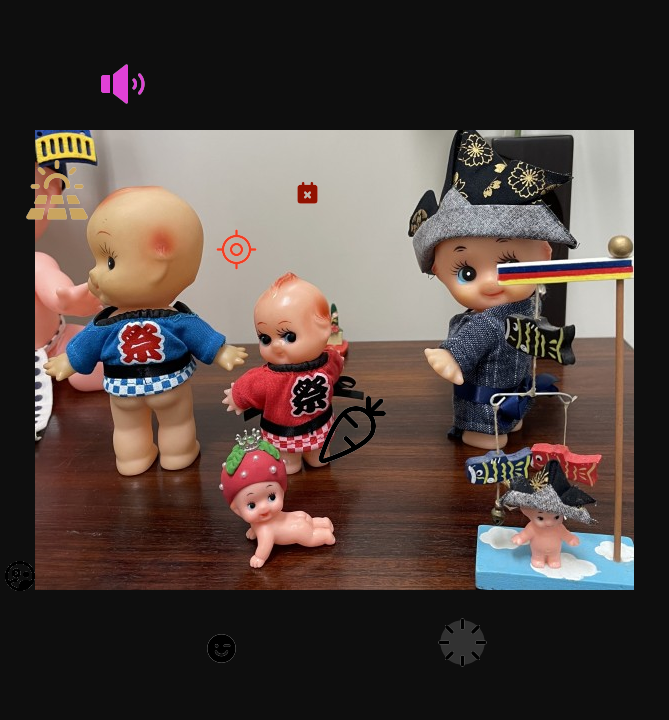 The width and height of the screenshot is (669, 720). What do you see at coordinates (236, 249) in the screenshot?
I see `center map on current location` at bounding box center [236, 249].